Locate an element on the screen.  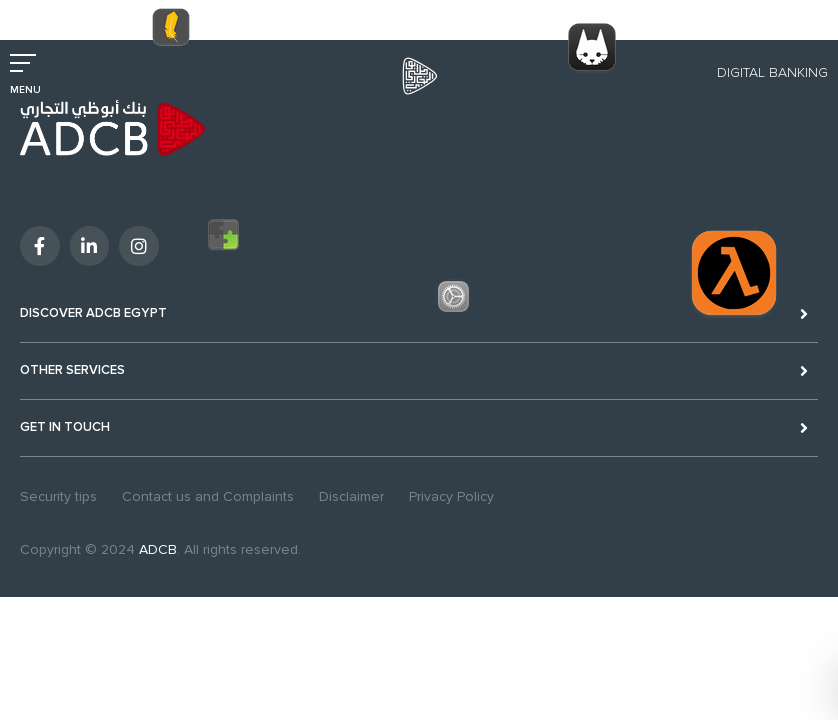
manage gnome shell extensions is located at coordinates (223, 234).